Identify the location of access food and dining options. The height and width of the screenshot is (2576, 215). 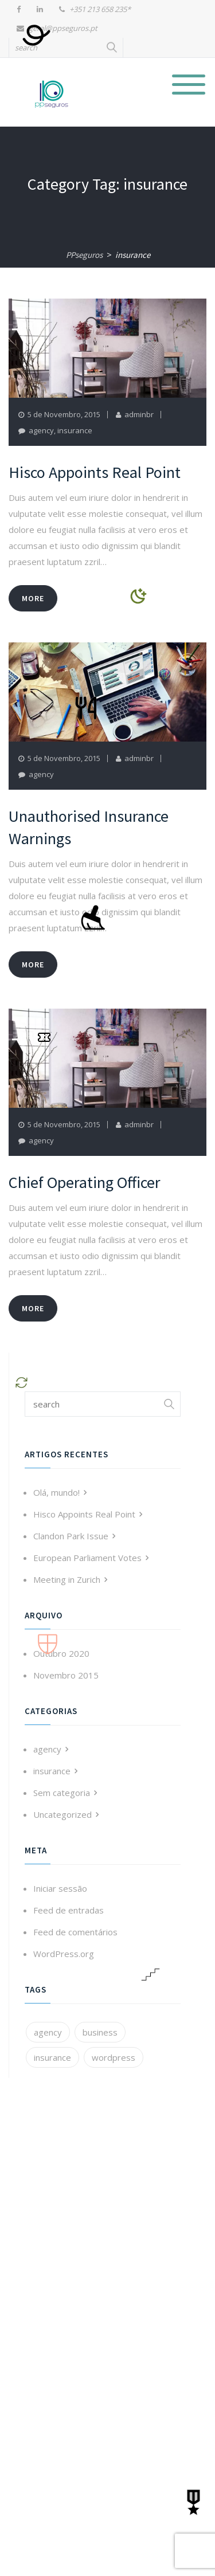
(86, 707).